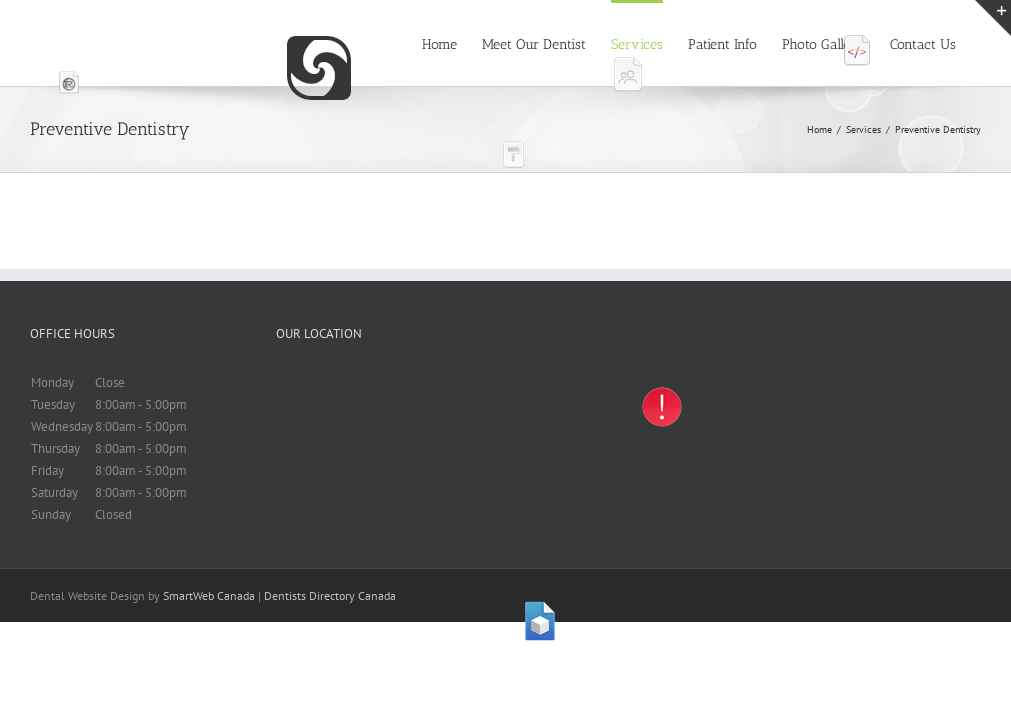 The image size is (1011, 720). Describe the element at coordinates (513, 154) in the screenshot. I see `open a theme configuration file` at that location.